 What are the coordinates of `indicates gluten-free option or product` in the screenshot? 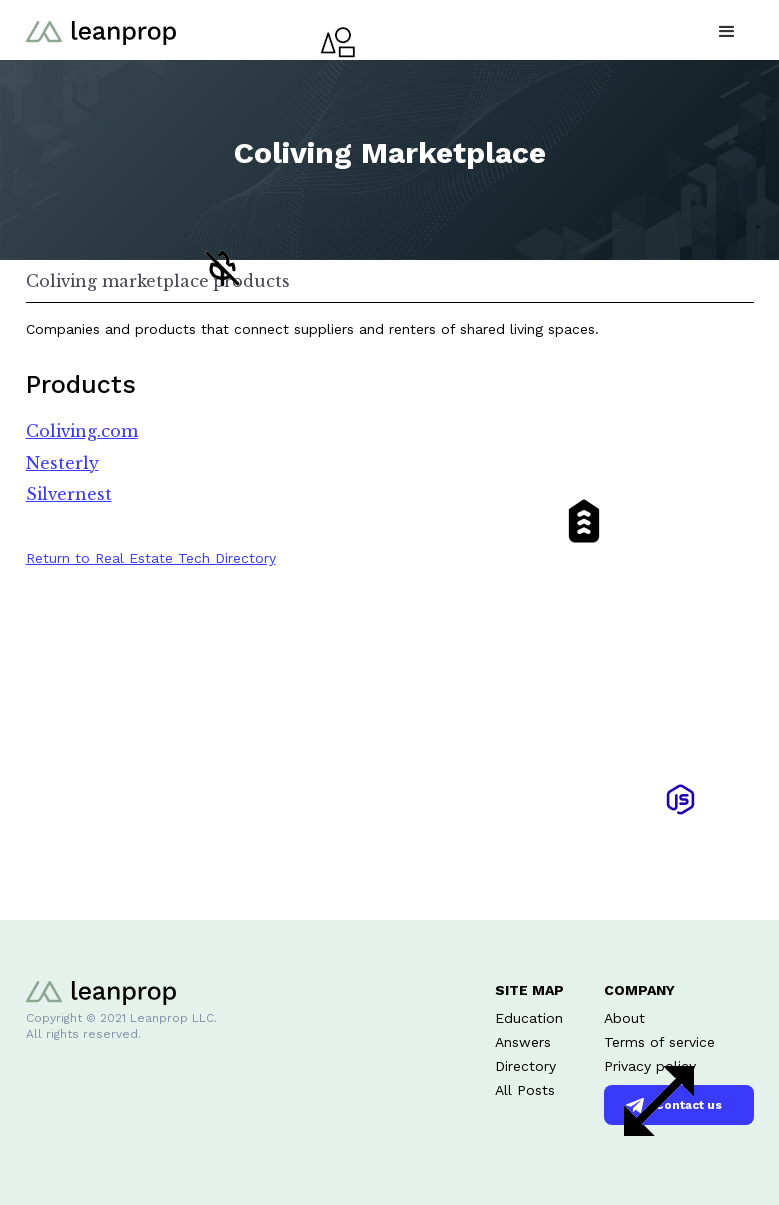 It's located at (222, 268).